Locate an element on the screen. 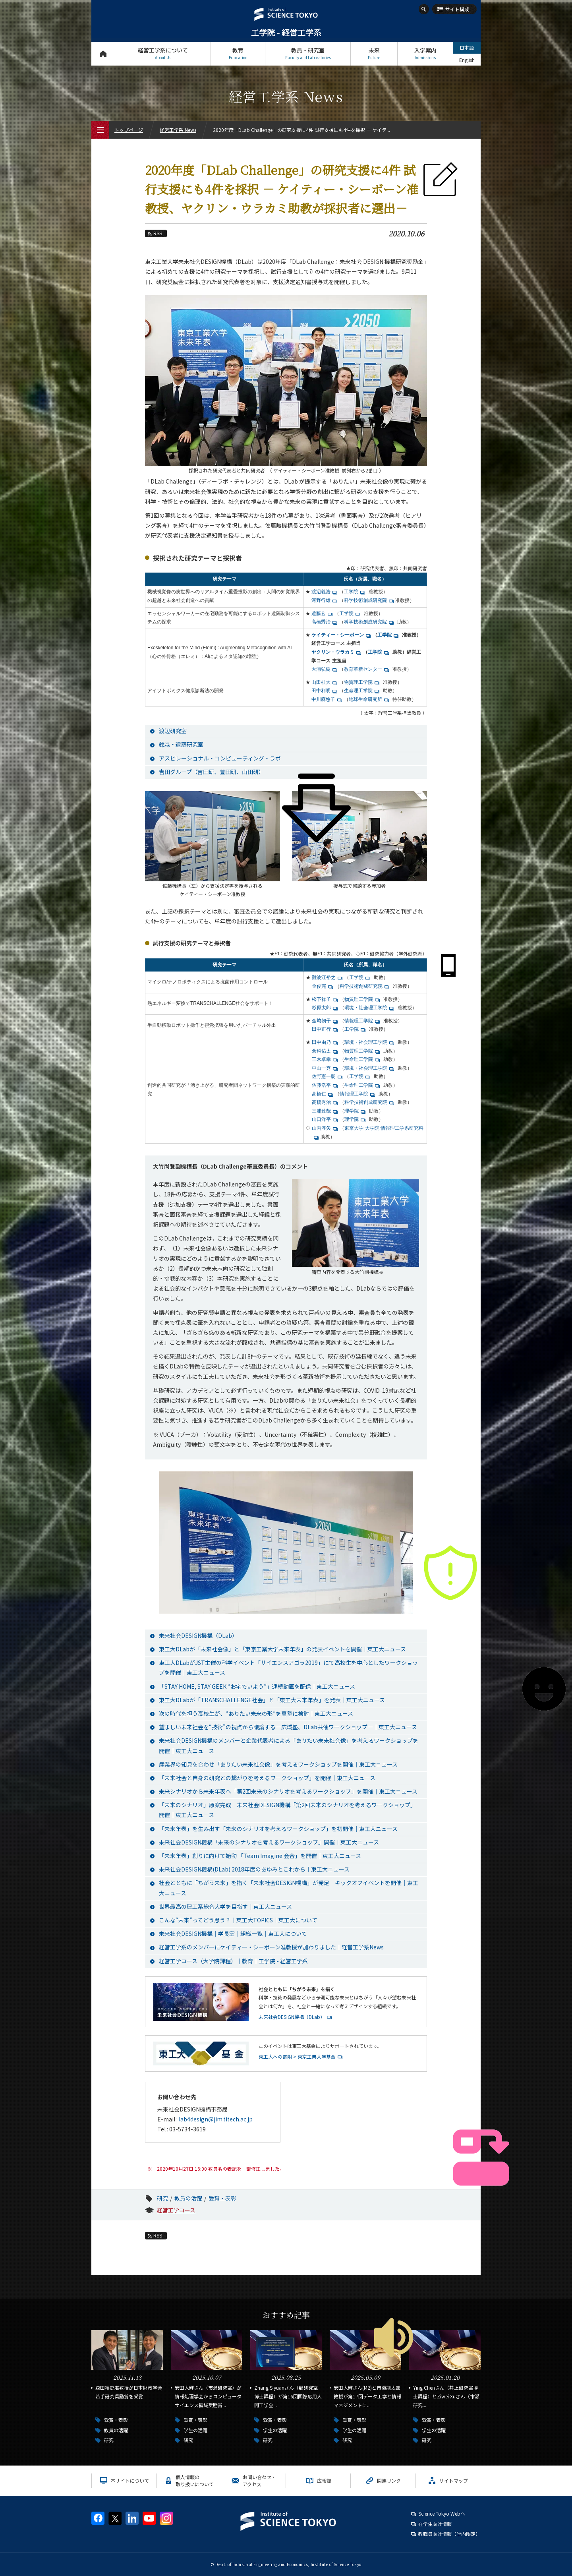 Image resolution: width=572 pixels, height=2576 pixels. create a new note is located at coordinates (440, 180).